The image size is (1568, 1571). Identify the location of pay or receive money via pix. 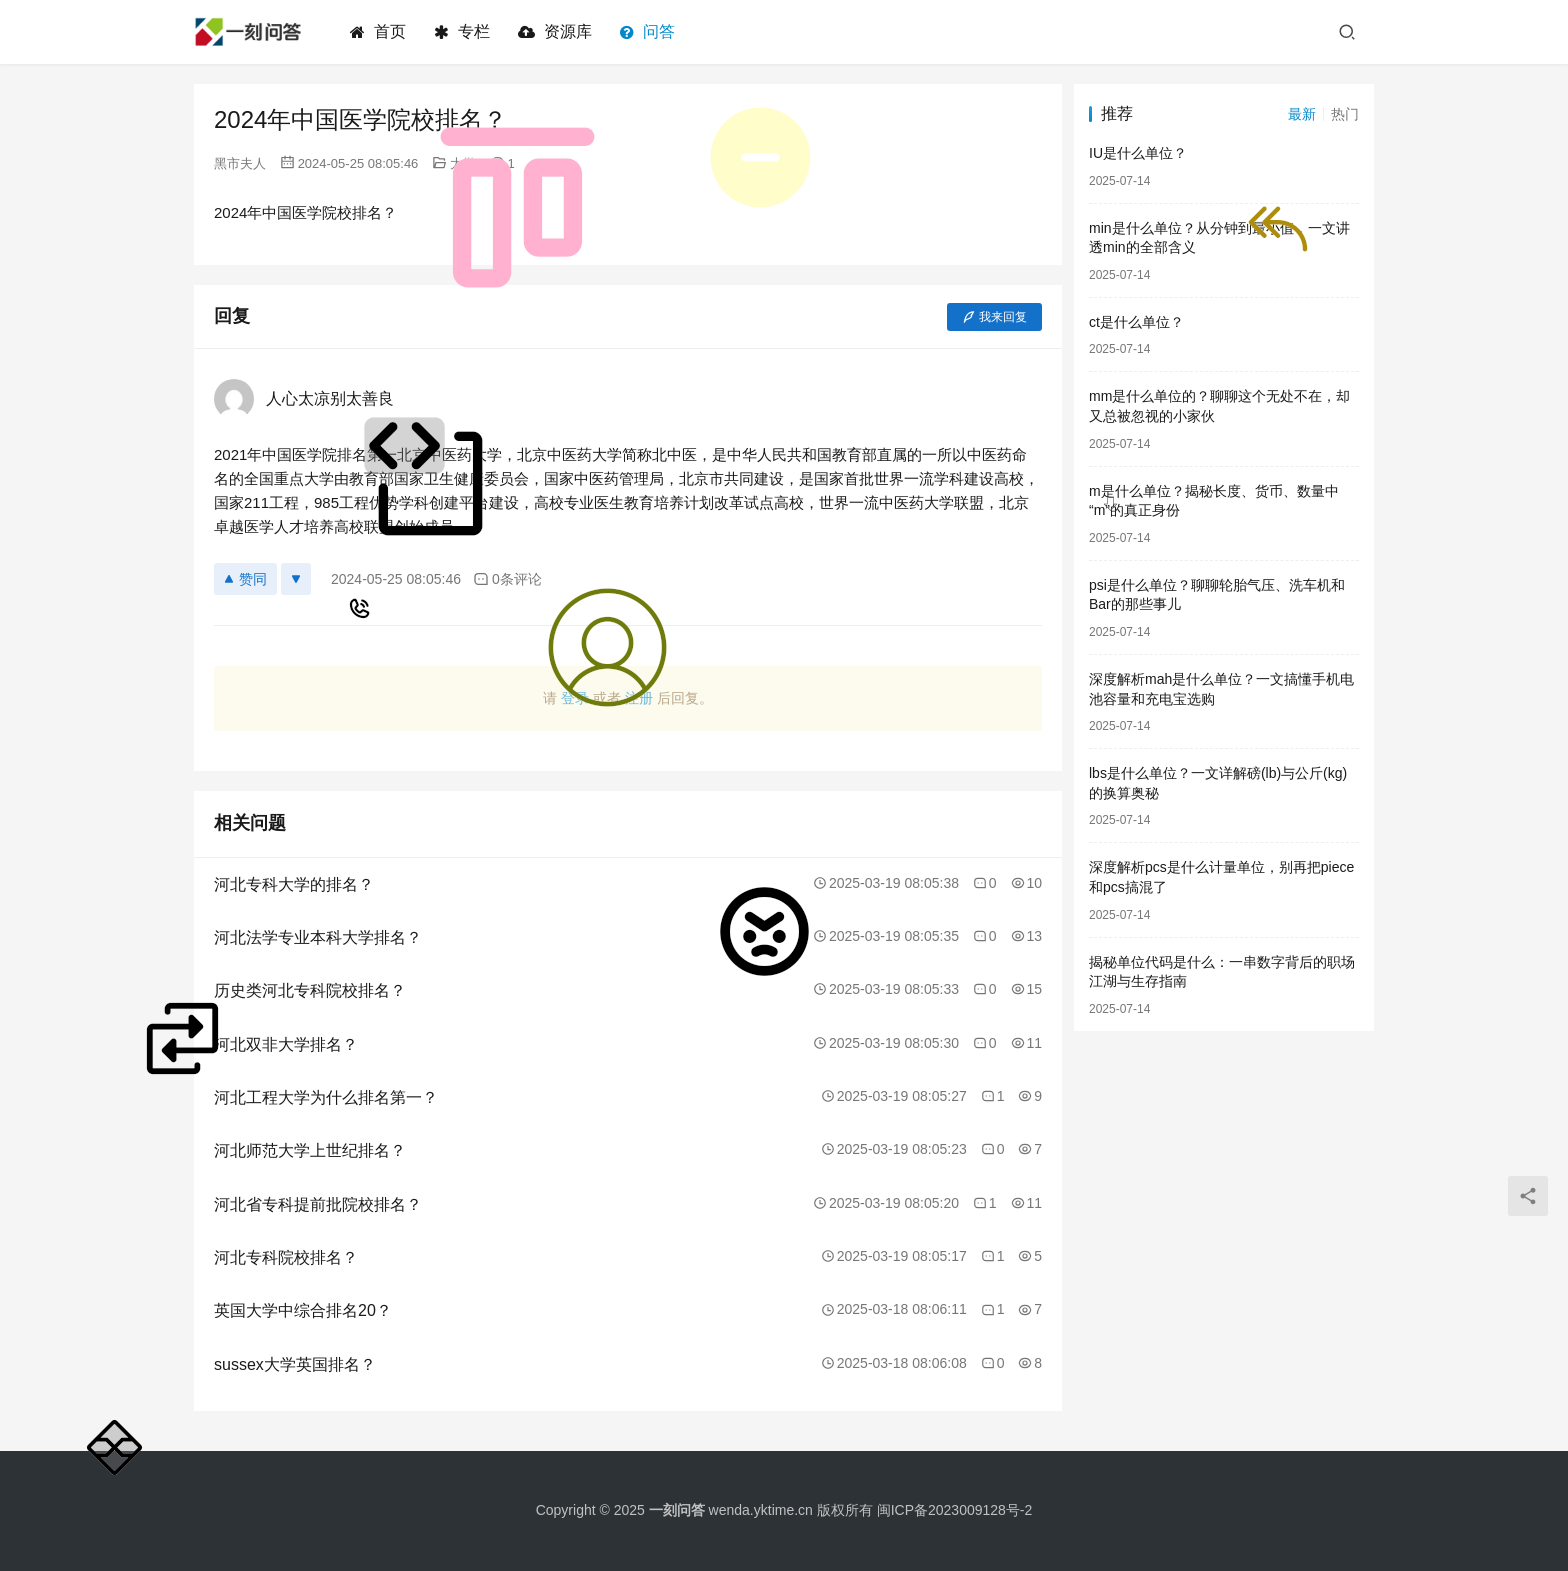
(114, 1447).